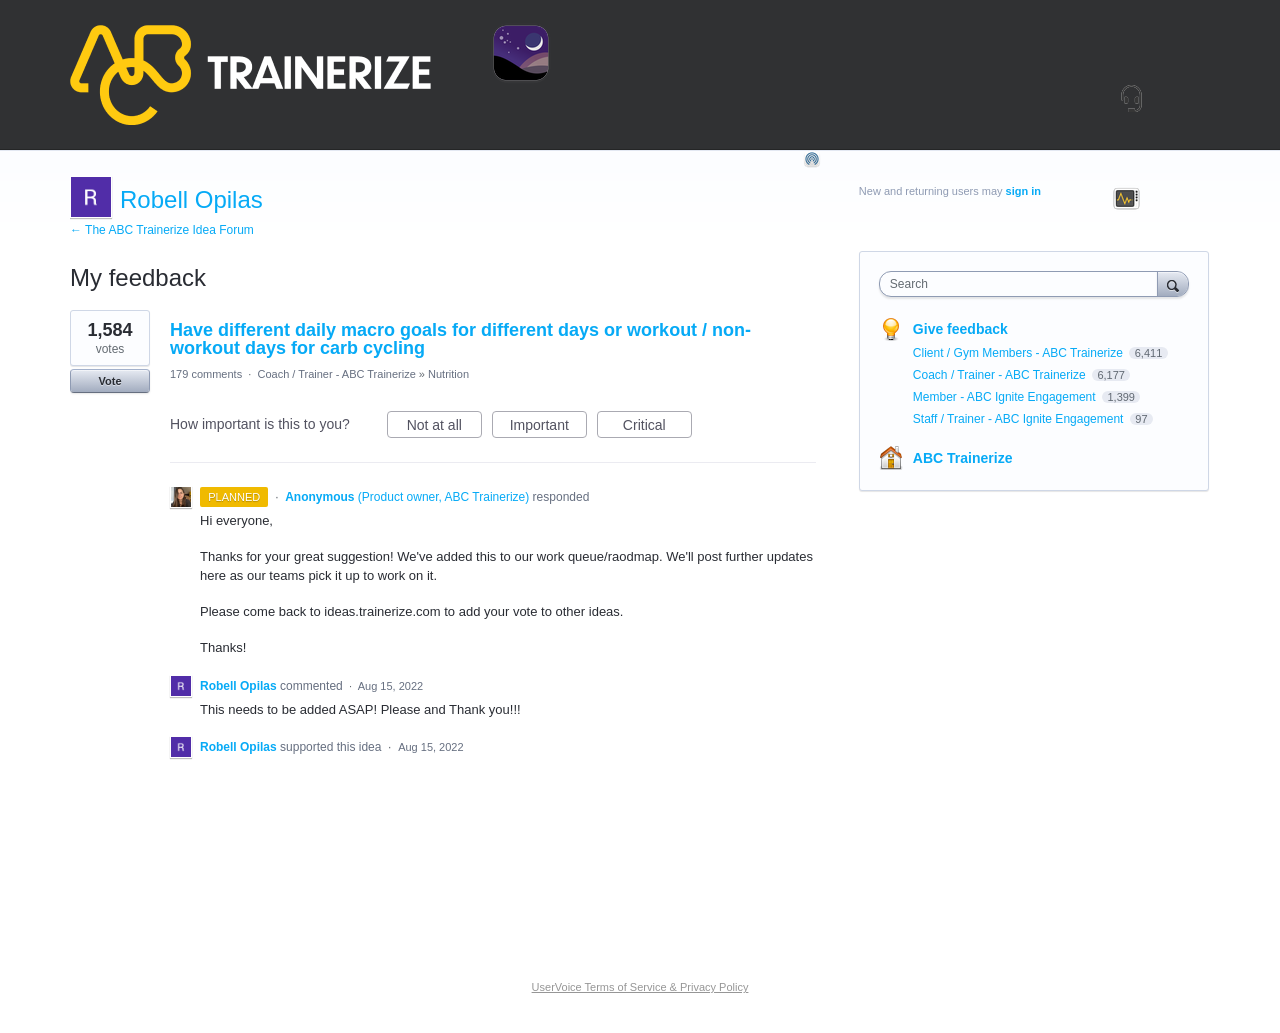 The image size is (1280, 1033). I want to click on audio or headset settings, so click(1131, 98).